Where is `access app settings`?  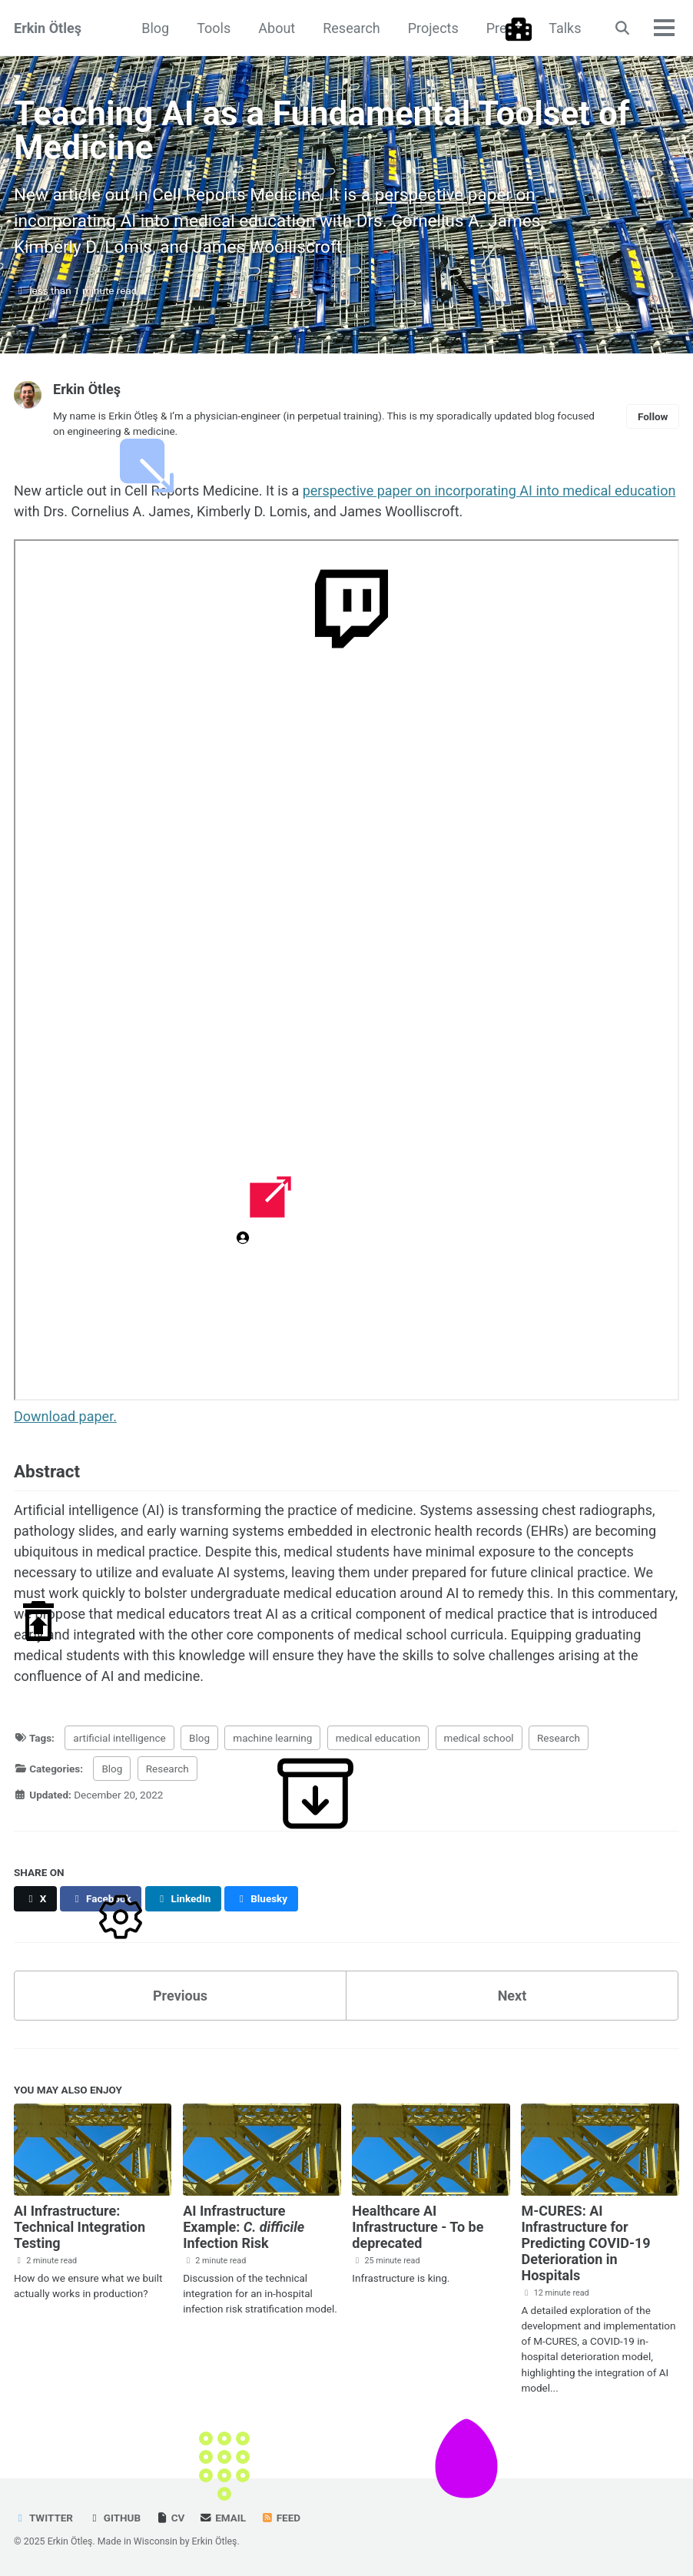
access app settings is located at coordinates (121, 1917).